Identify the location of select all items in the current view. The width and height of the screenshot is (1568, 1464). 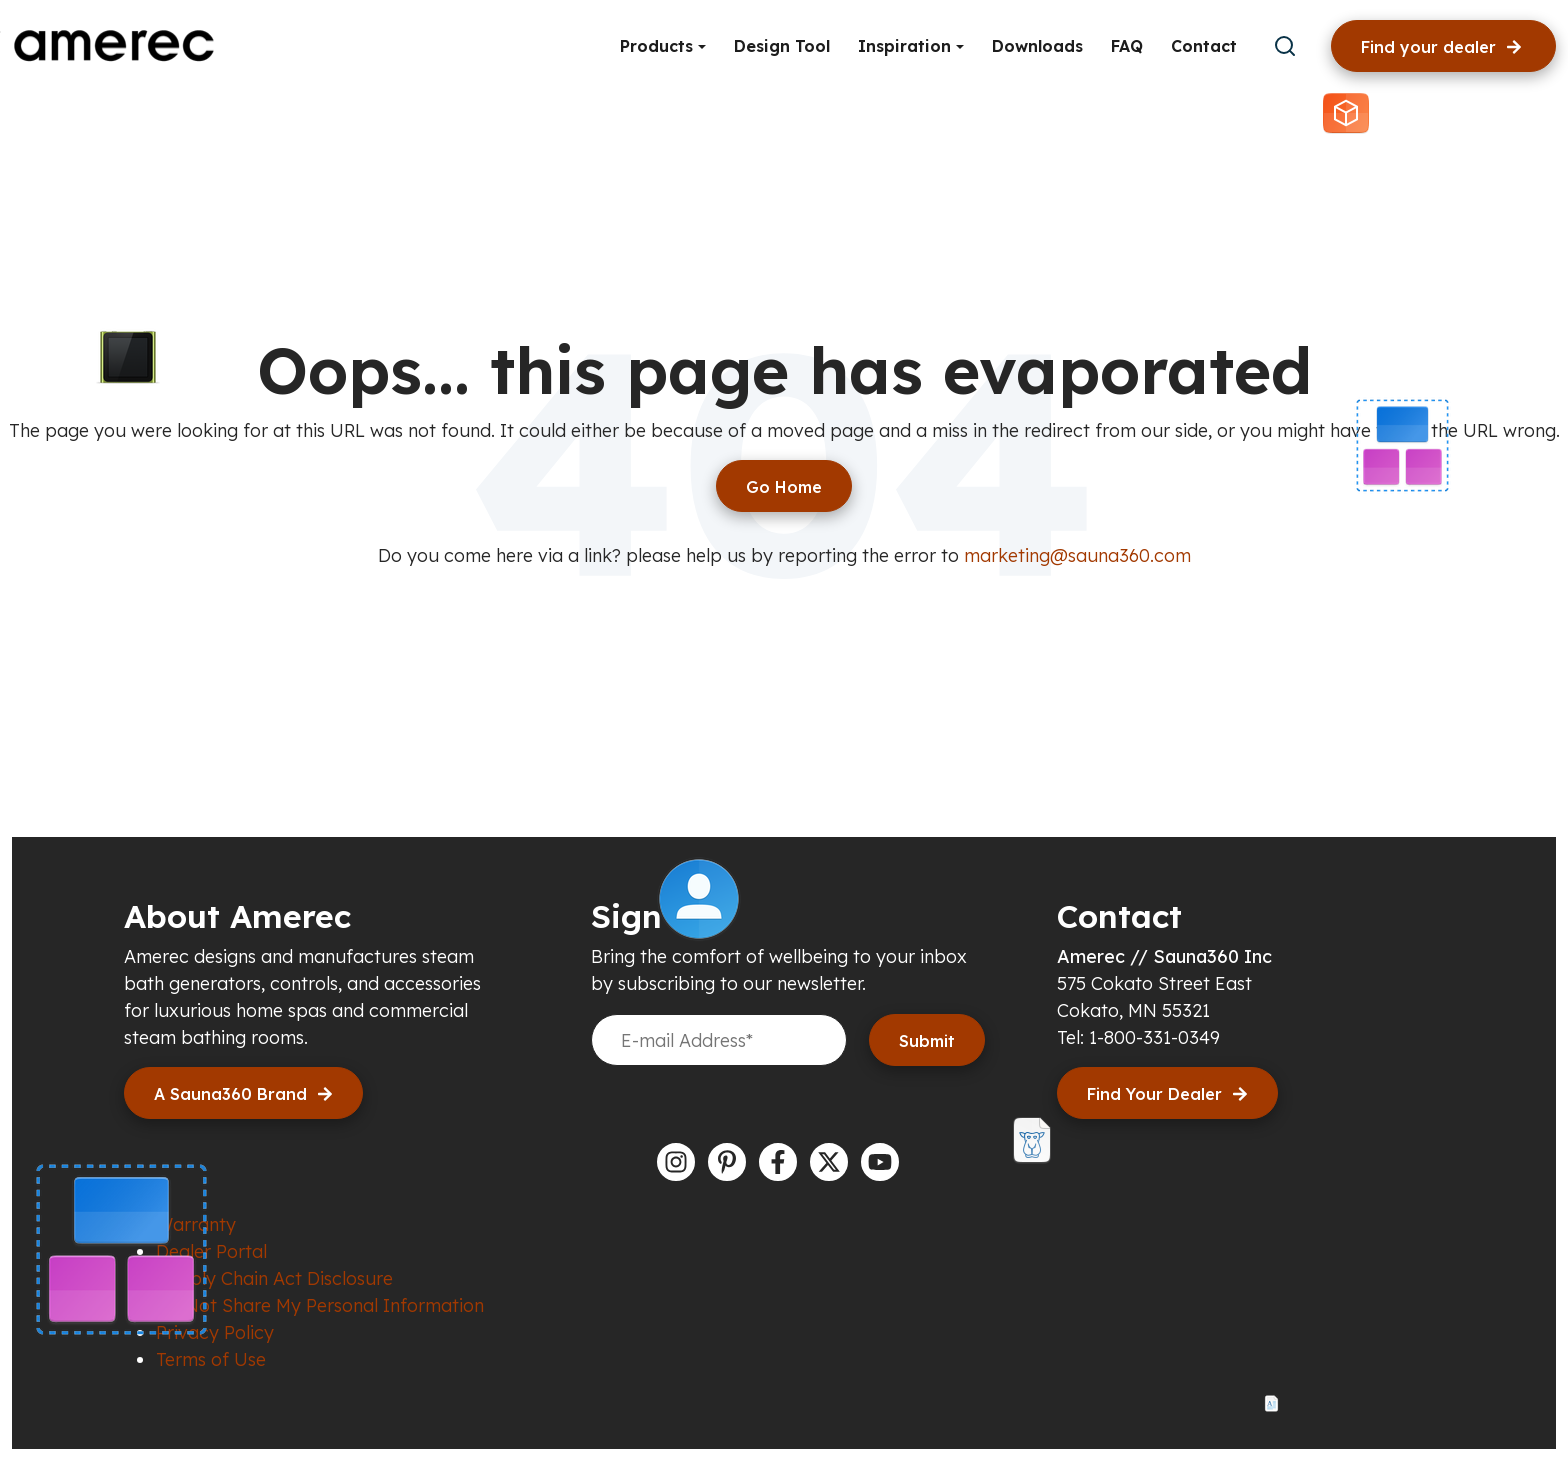
(1402, 445).